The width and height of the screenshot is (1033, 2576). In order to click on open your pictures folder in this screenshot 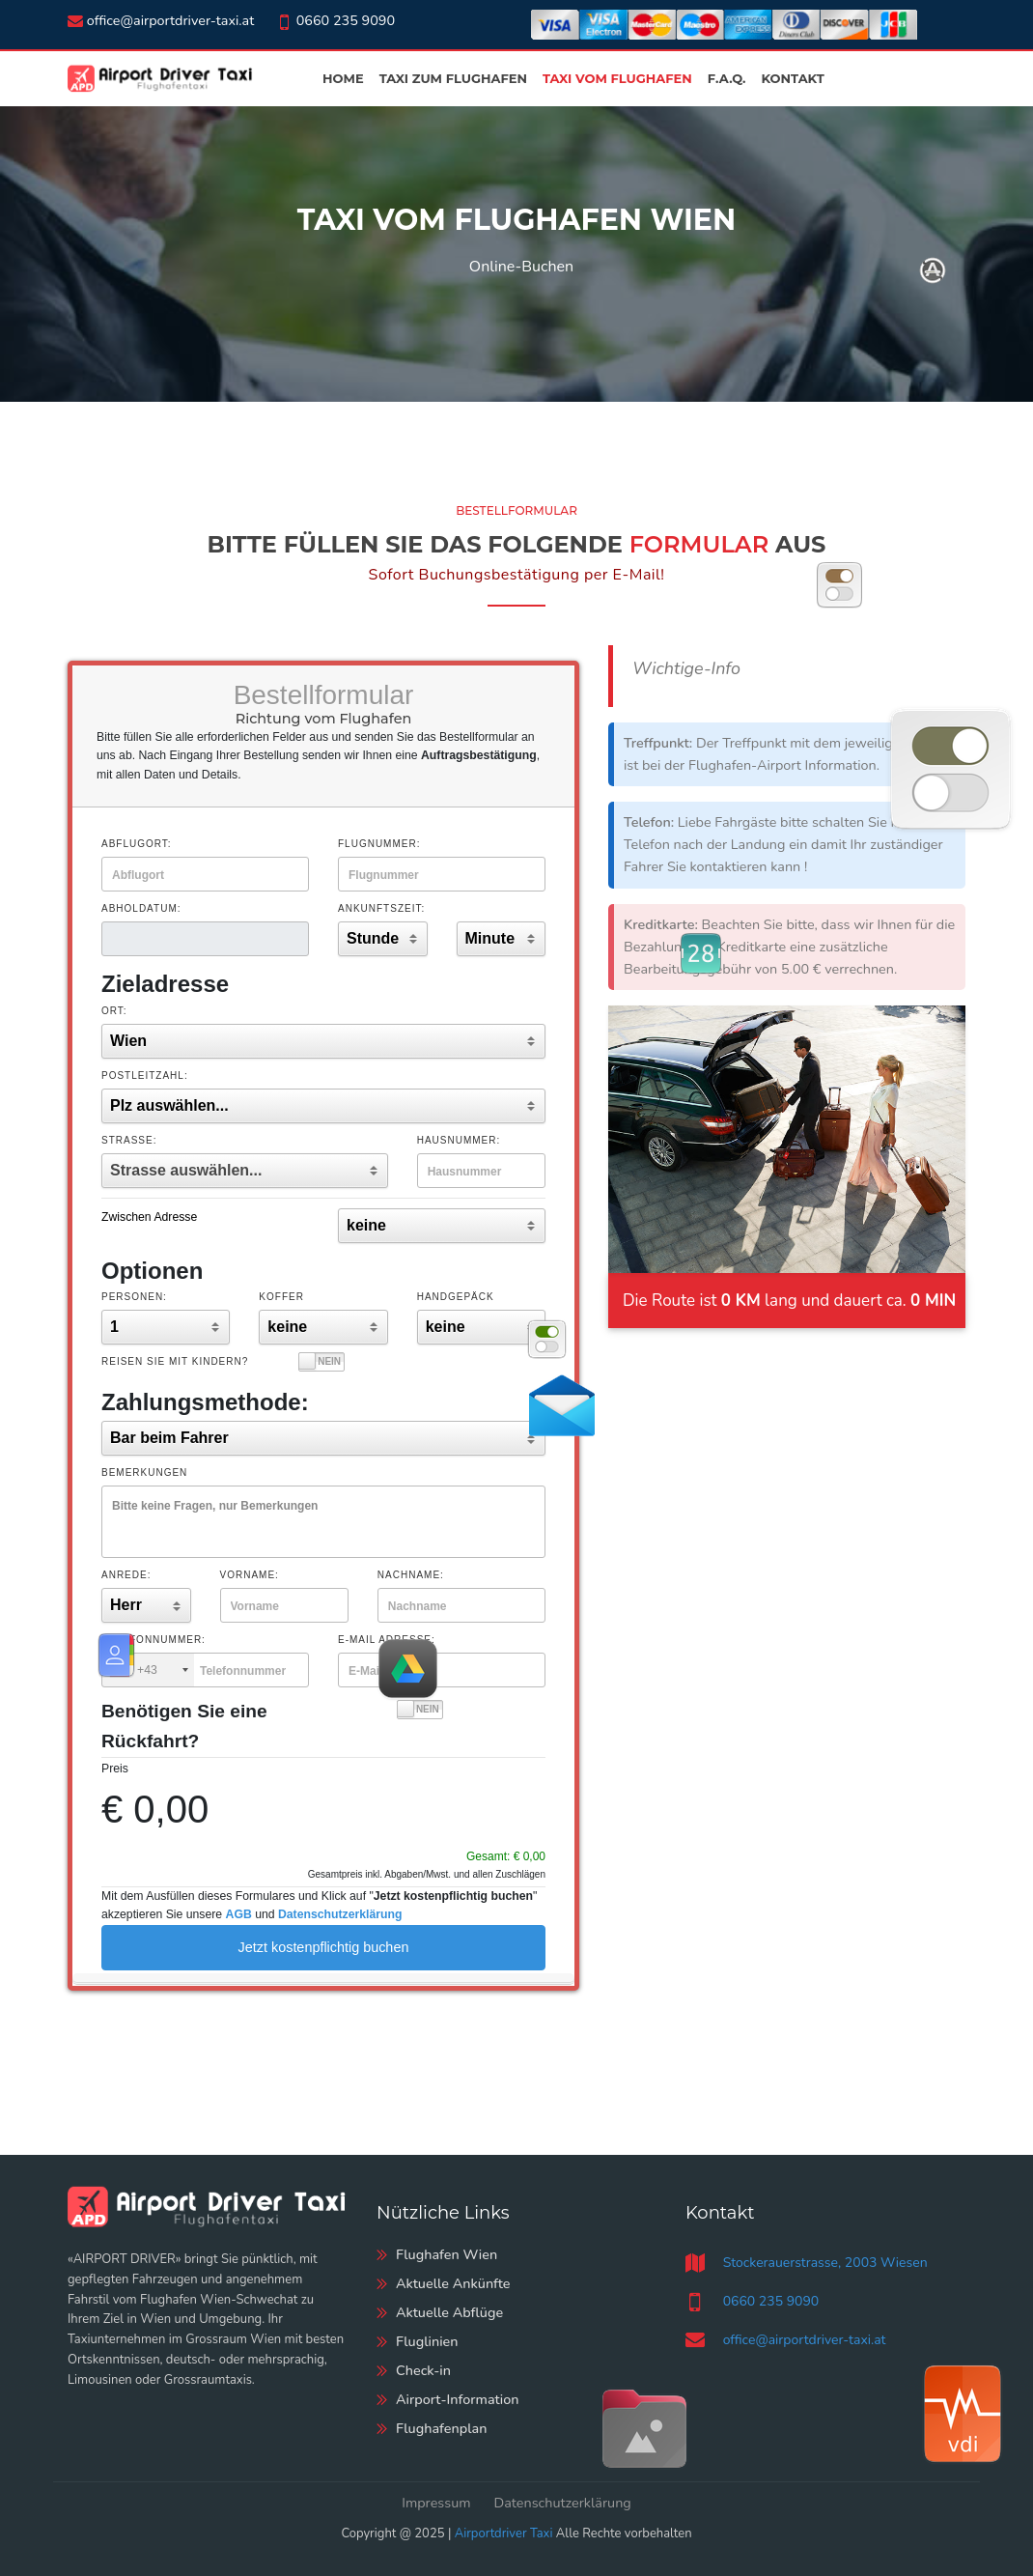, I will do `click(644, 2428)`.